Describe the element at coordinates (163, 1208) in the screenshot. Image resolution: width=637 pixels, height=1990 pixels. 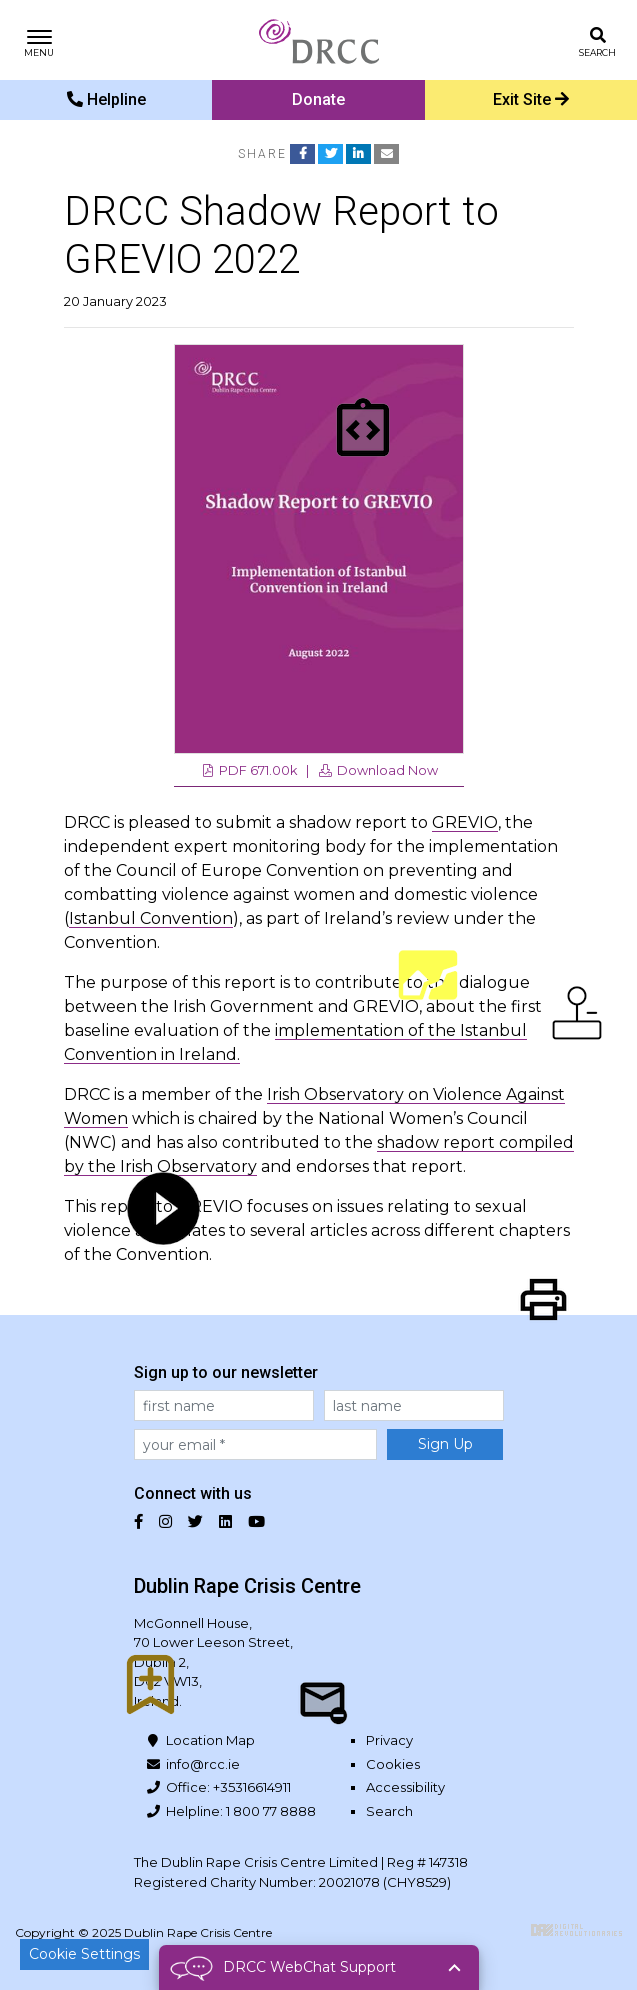
I see `play media or video content` at that location.